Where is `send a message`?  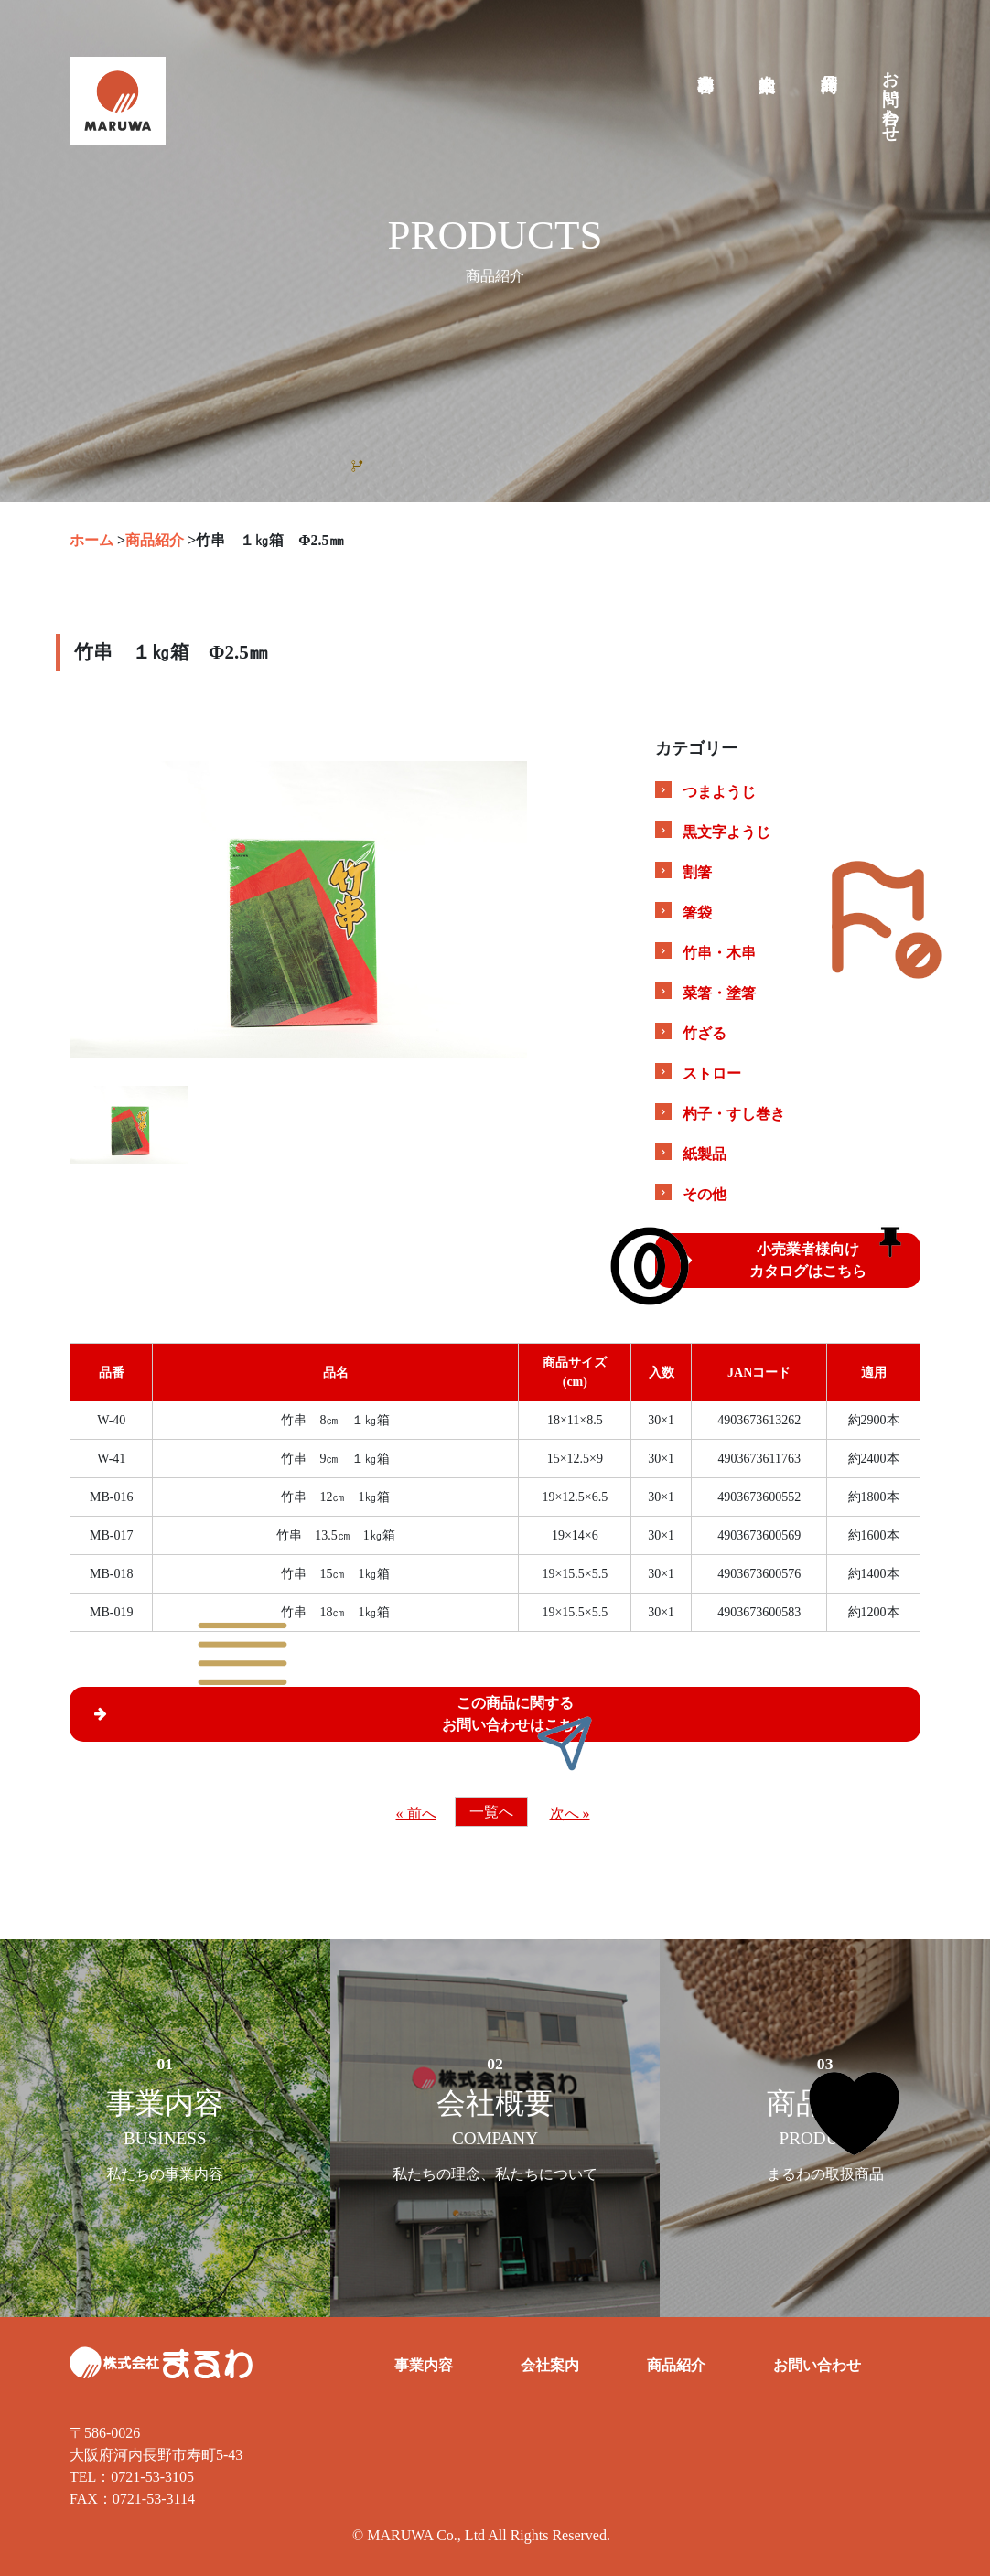 send a message is located at coordinates (565, 1744).